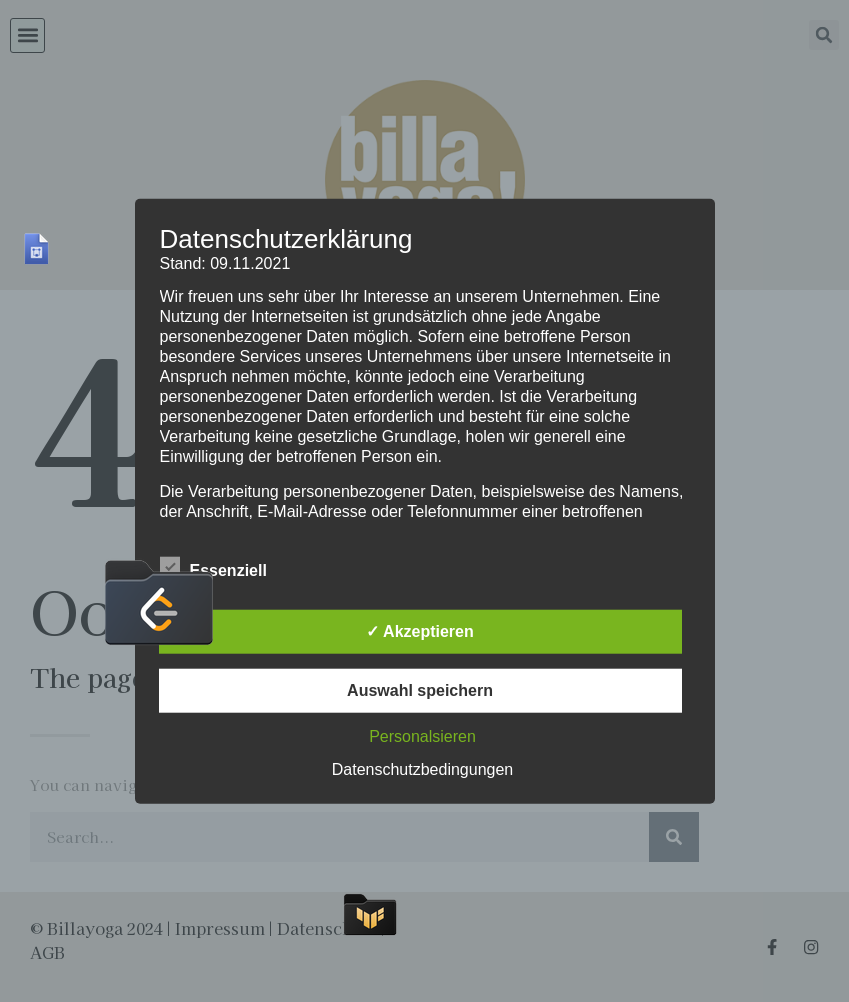  Describe the element at coordinates (36, 249) in the screenshot. I see `a Microsoft Visio diagram file` at that location.